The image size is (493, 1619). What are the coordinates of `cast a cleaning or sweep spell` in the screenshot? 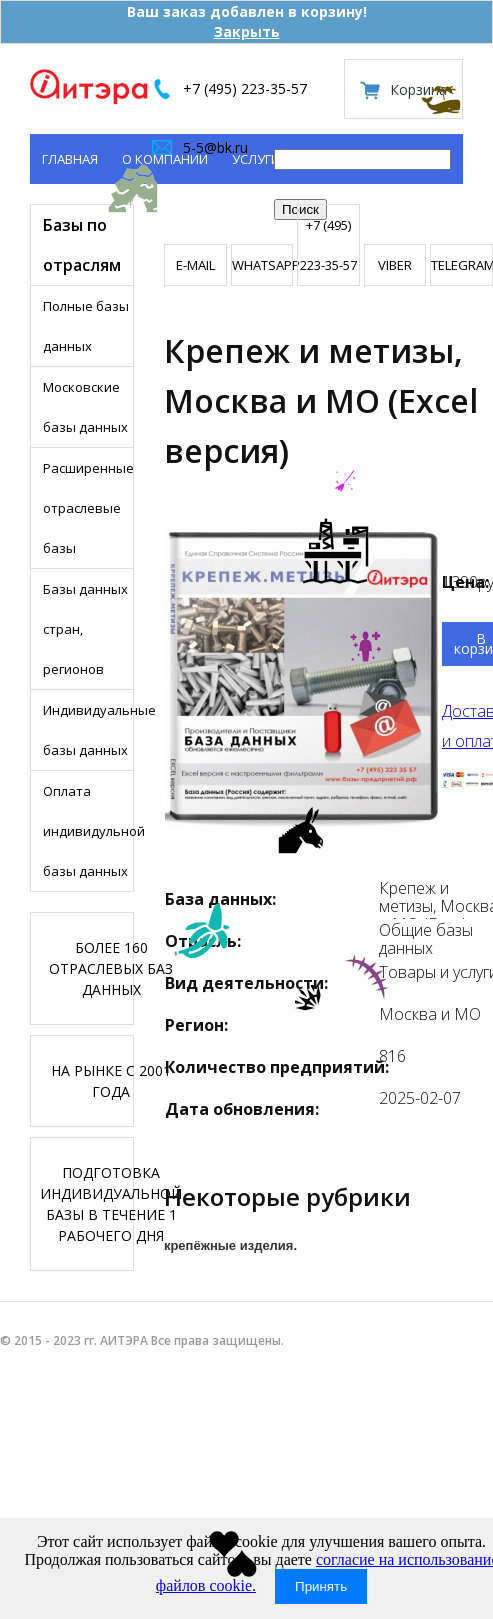 It's located at (345, 481).